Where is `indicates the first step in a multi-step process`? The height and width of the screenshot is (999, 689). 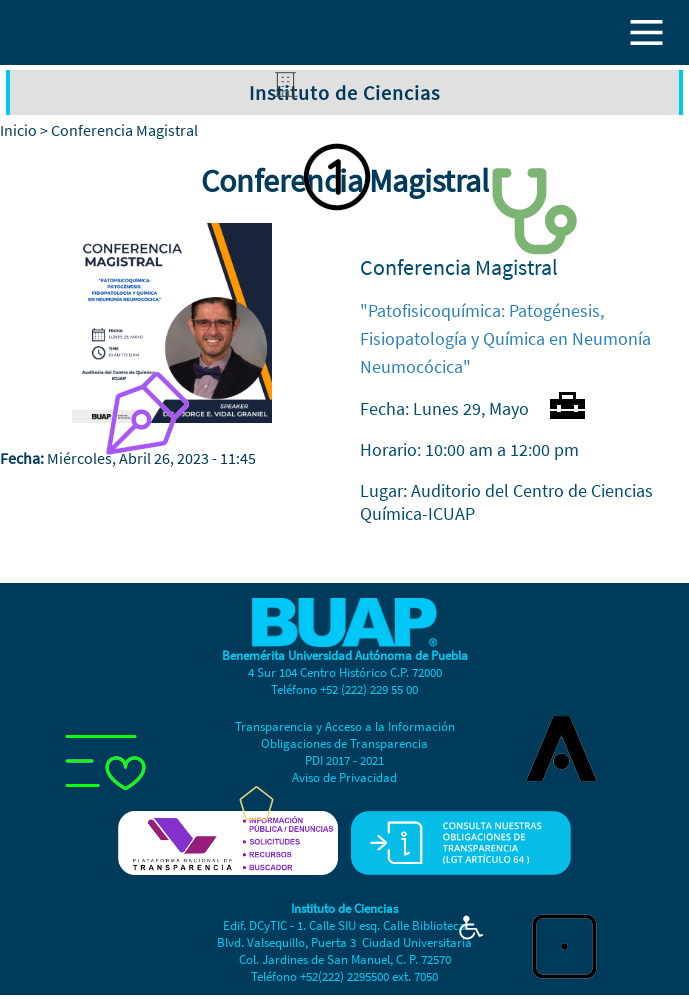
indicates the first step in a multi-step process is located at coordinates (337, 177).